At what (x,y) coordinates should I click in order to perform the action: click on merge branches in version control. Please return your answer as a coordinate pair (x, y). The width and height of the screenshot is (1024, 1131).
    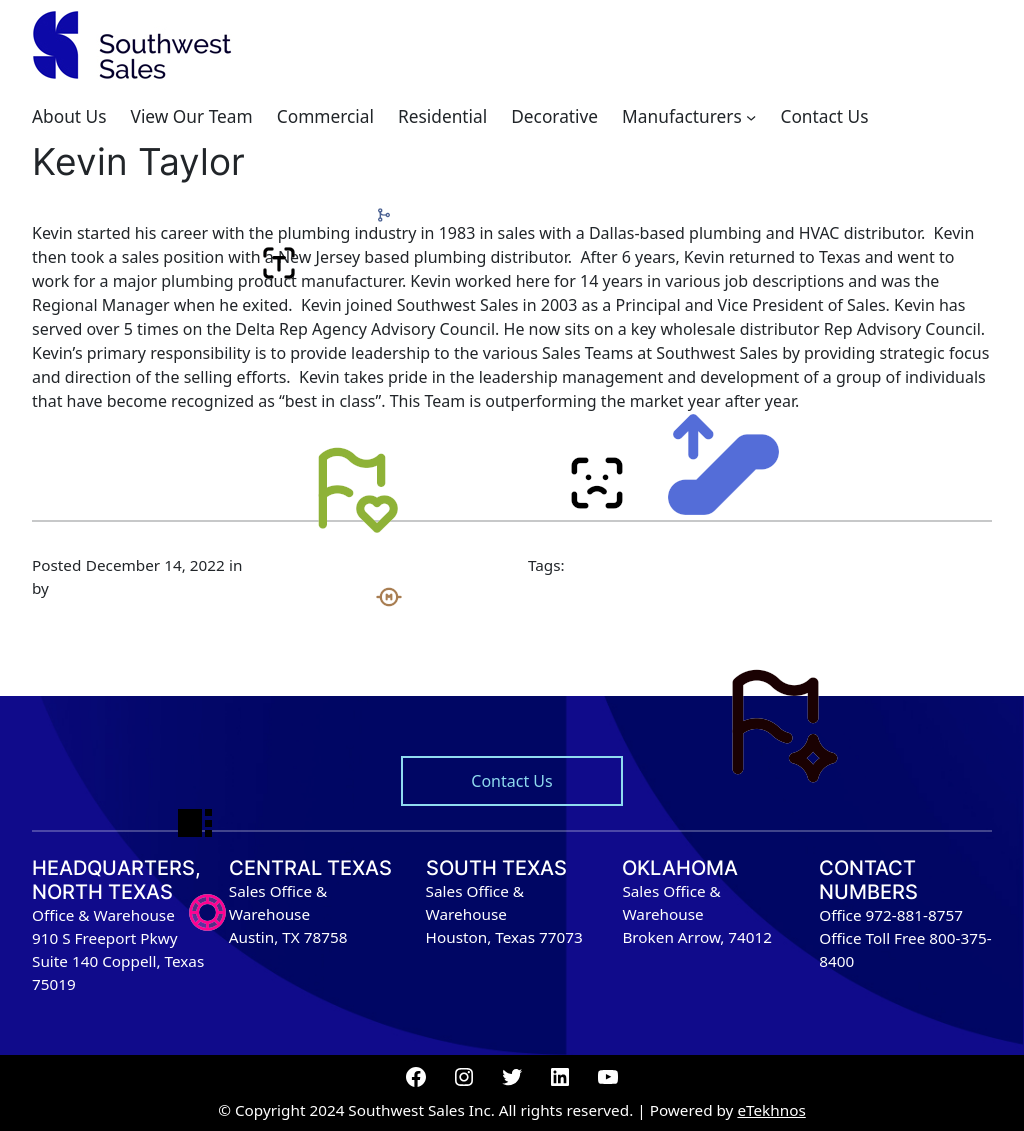
    Looking at the image, I should click on (384, 215).